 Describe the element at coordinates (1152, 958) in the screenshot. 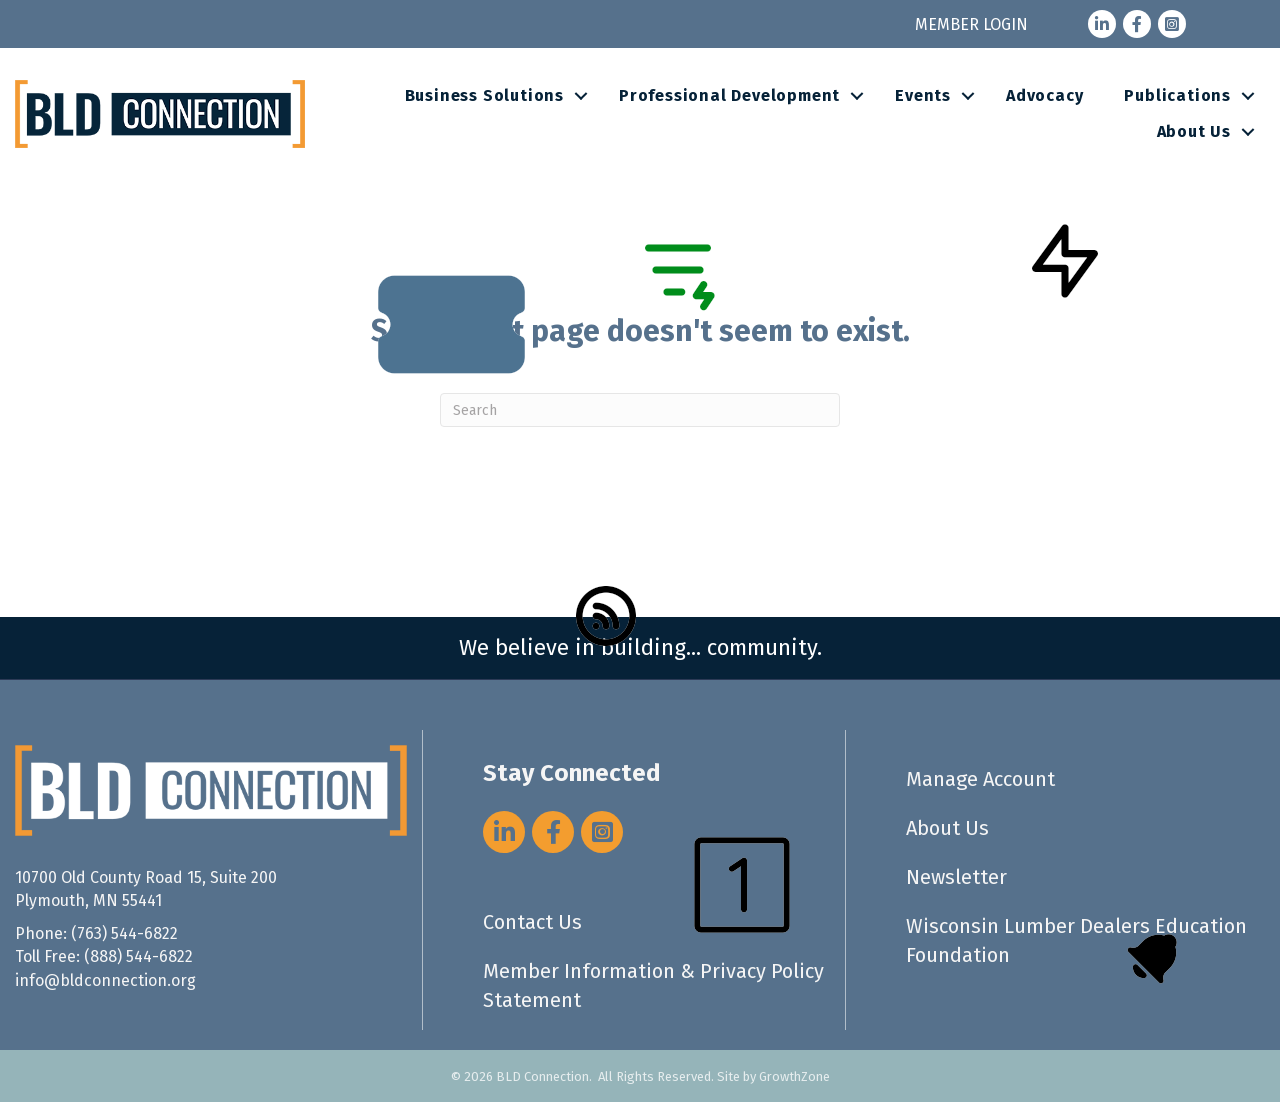

I see `notifications are active` at that location.